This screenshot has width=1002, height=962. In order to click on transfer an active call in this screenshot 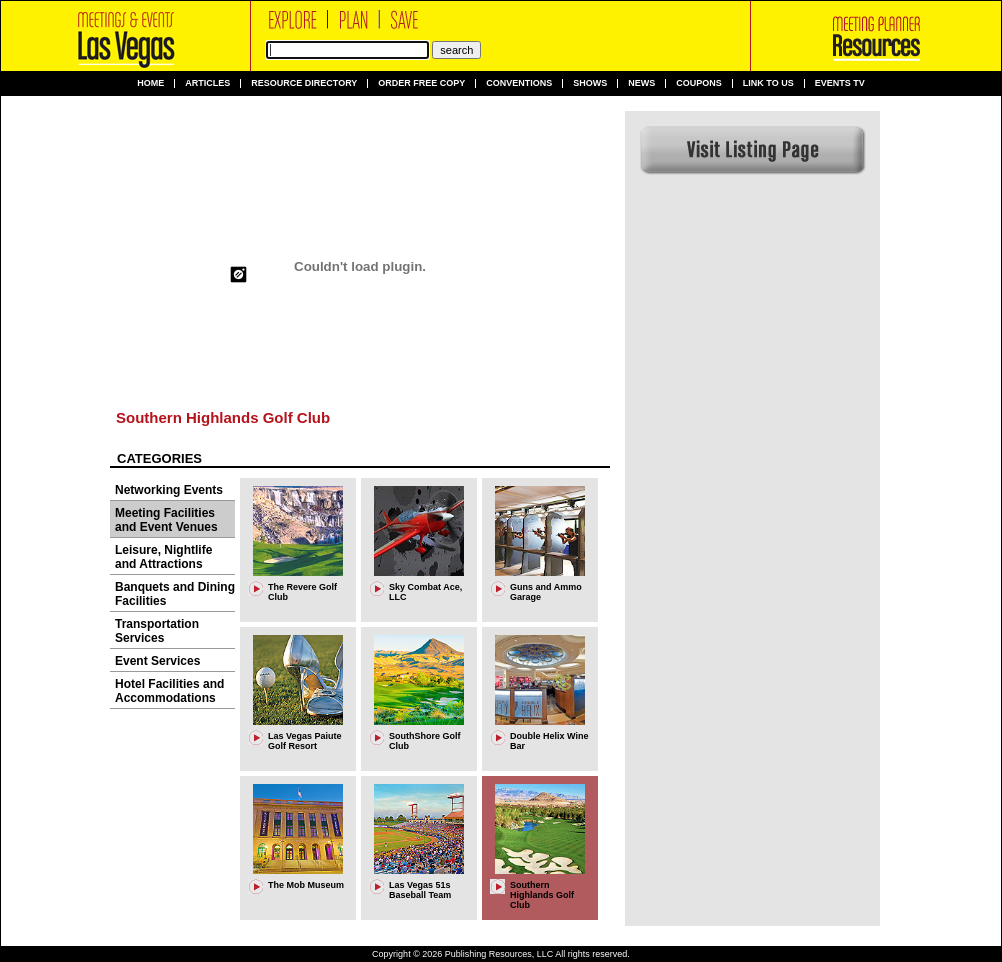, I will do `click(563, 681)`.